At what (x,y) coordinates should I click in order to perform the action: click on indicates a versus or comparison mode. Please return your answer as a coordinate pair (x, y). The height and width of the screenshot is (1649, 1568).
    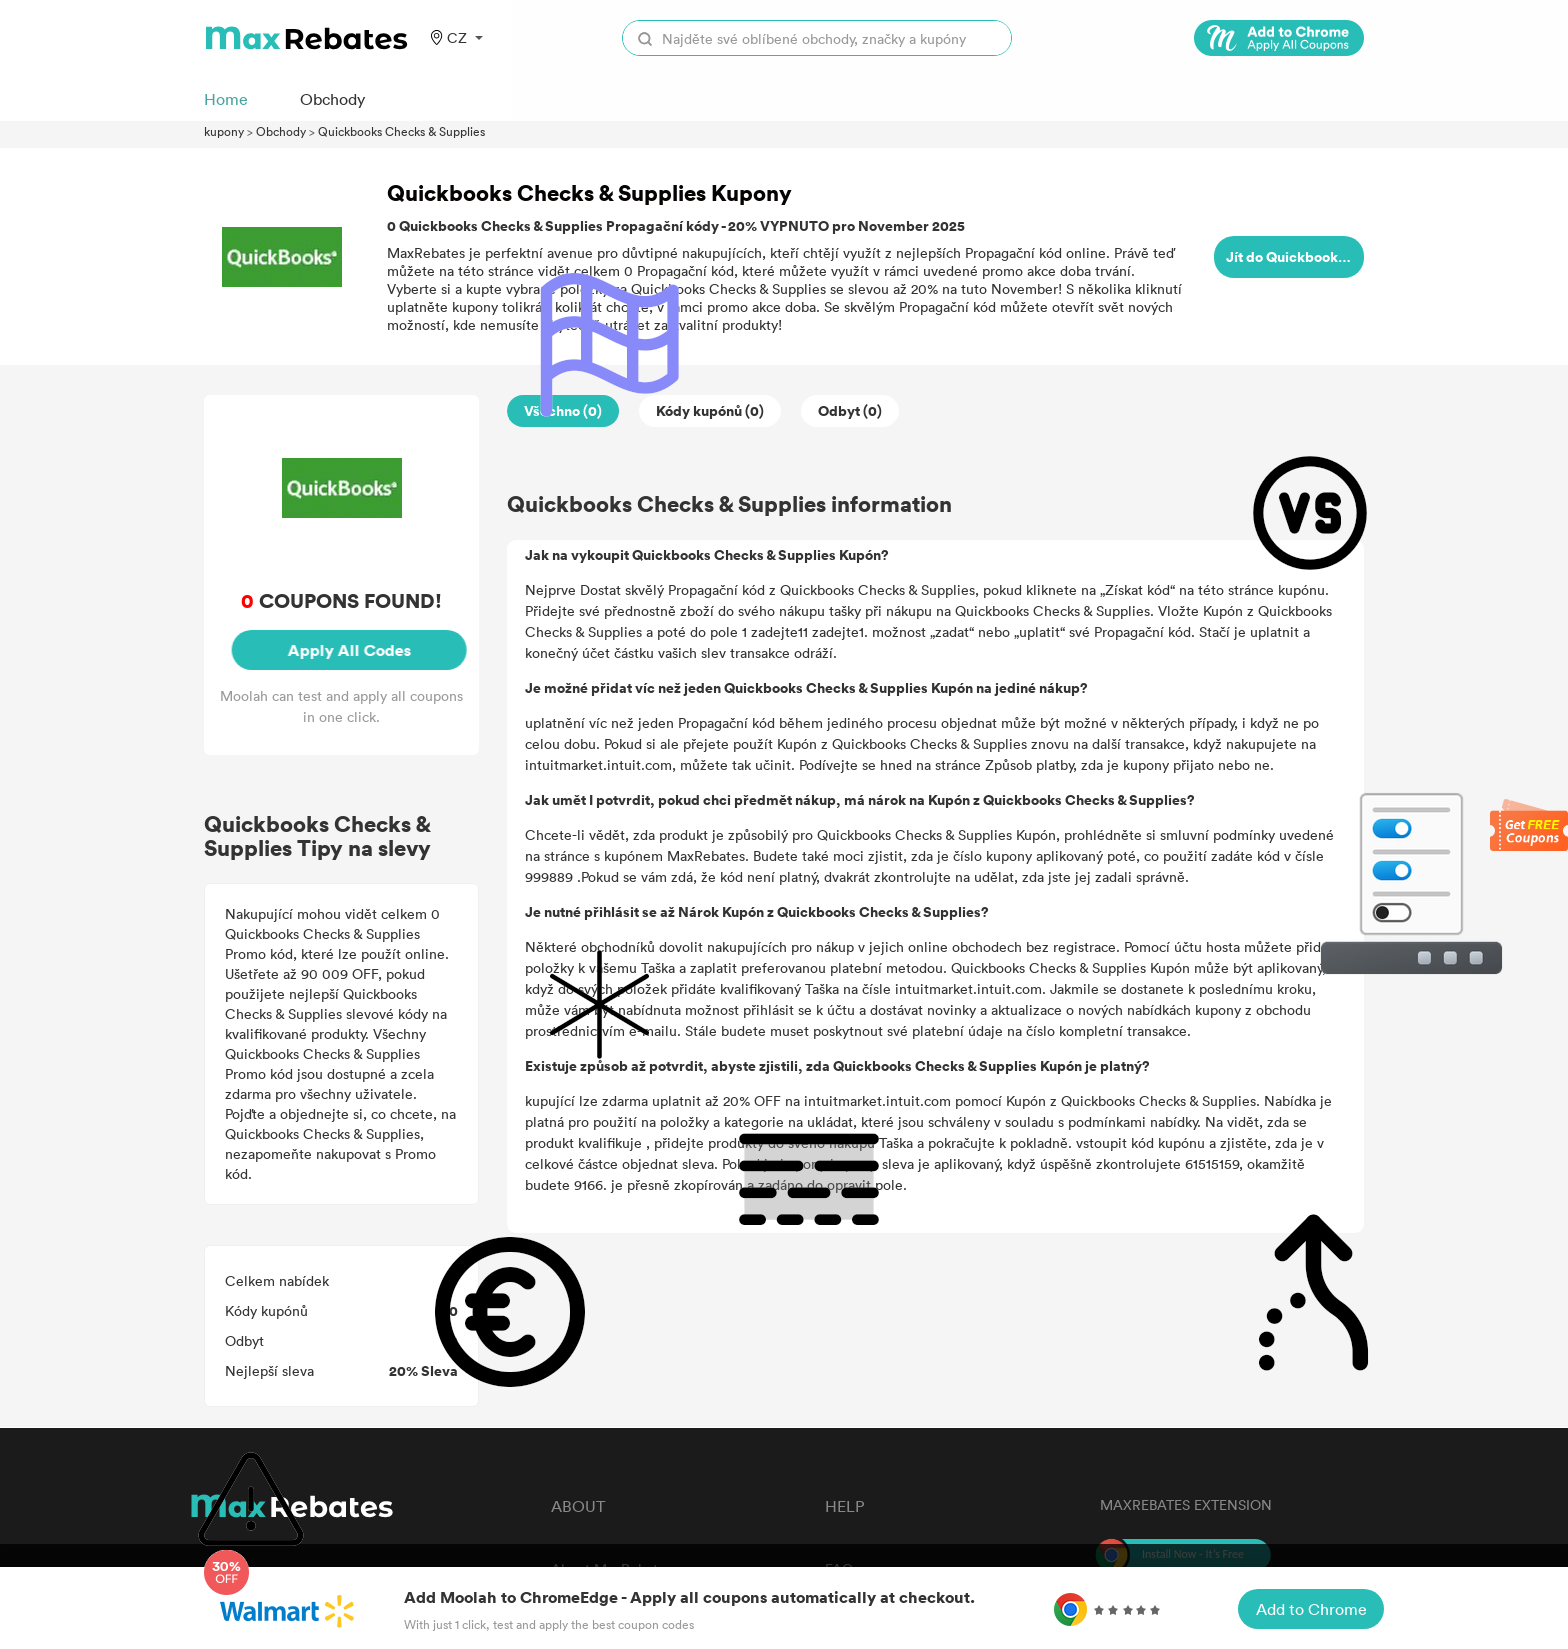
    Looking at the image, I should click on (1310, 513).